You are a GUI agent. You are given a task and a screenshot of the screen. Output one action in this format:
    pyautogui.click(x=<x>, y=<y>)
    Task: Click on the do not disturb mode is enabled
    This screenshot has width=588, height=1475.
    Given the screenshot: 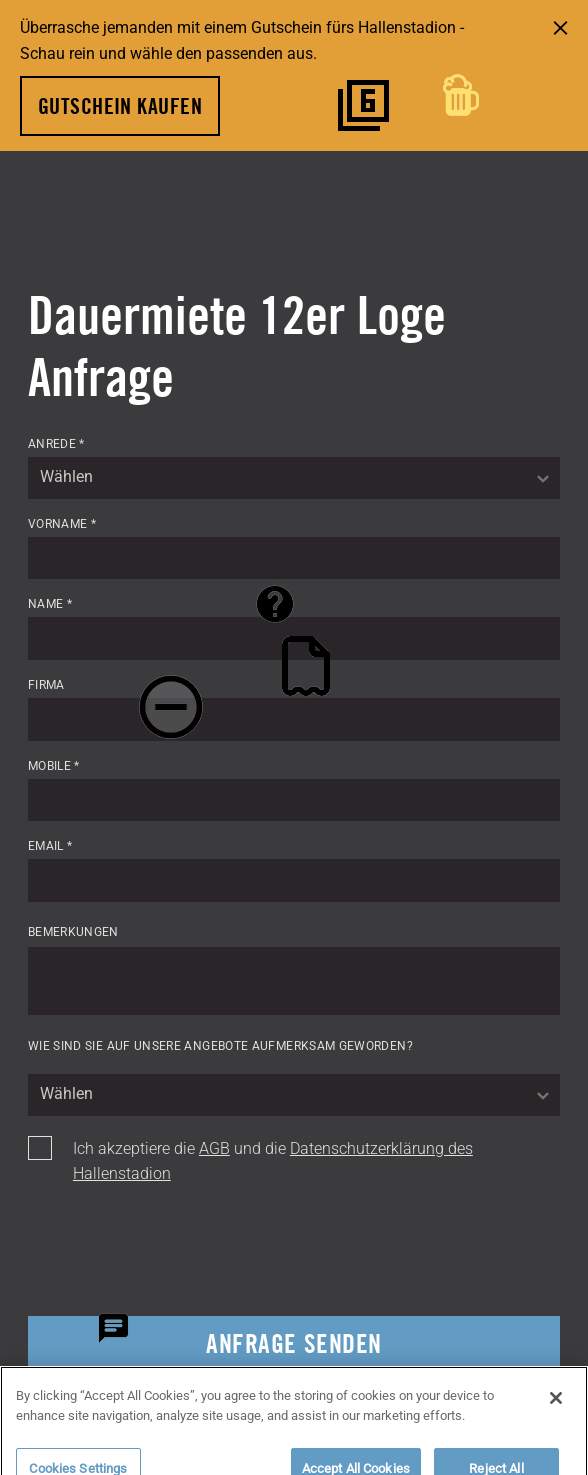 What is the action you would take?
    pyautogui.click(x=171, y=707)
    